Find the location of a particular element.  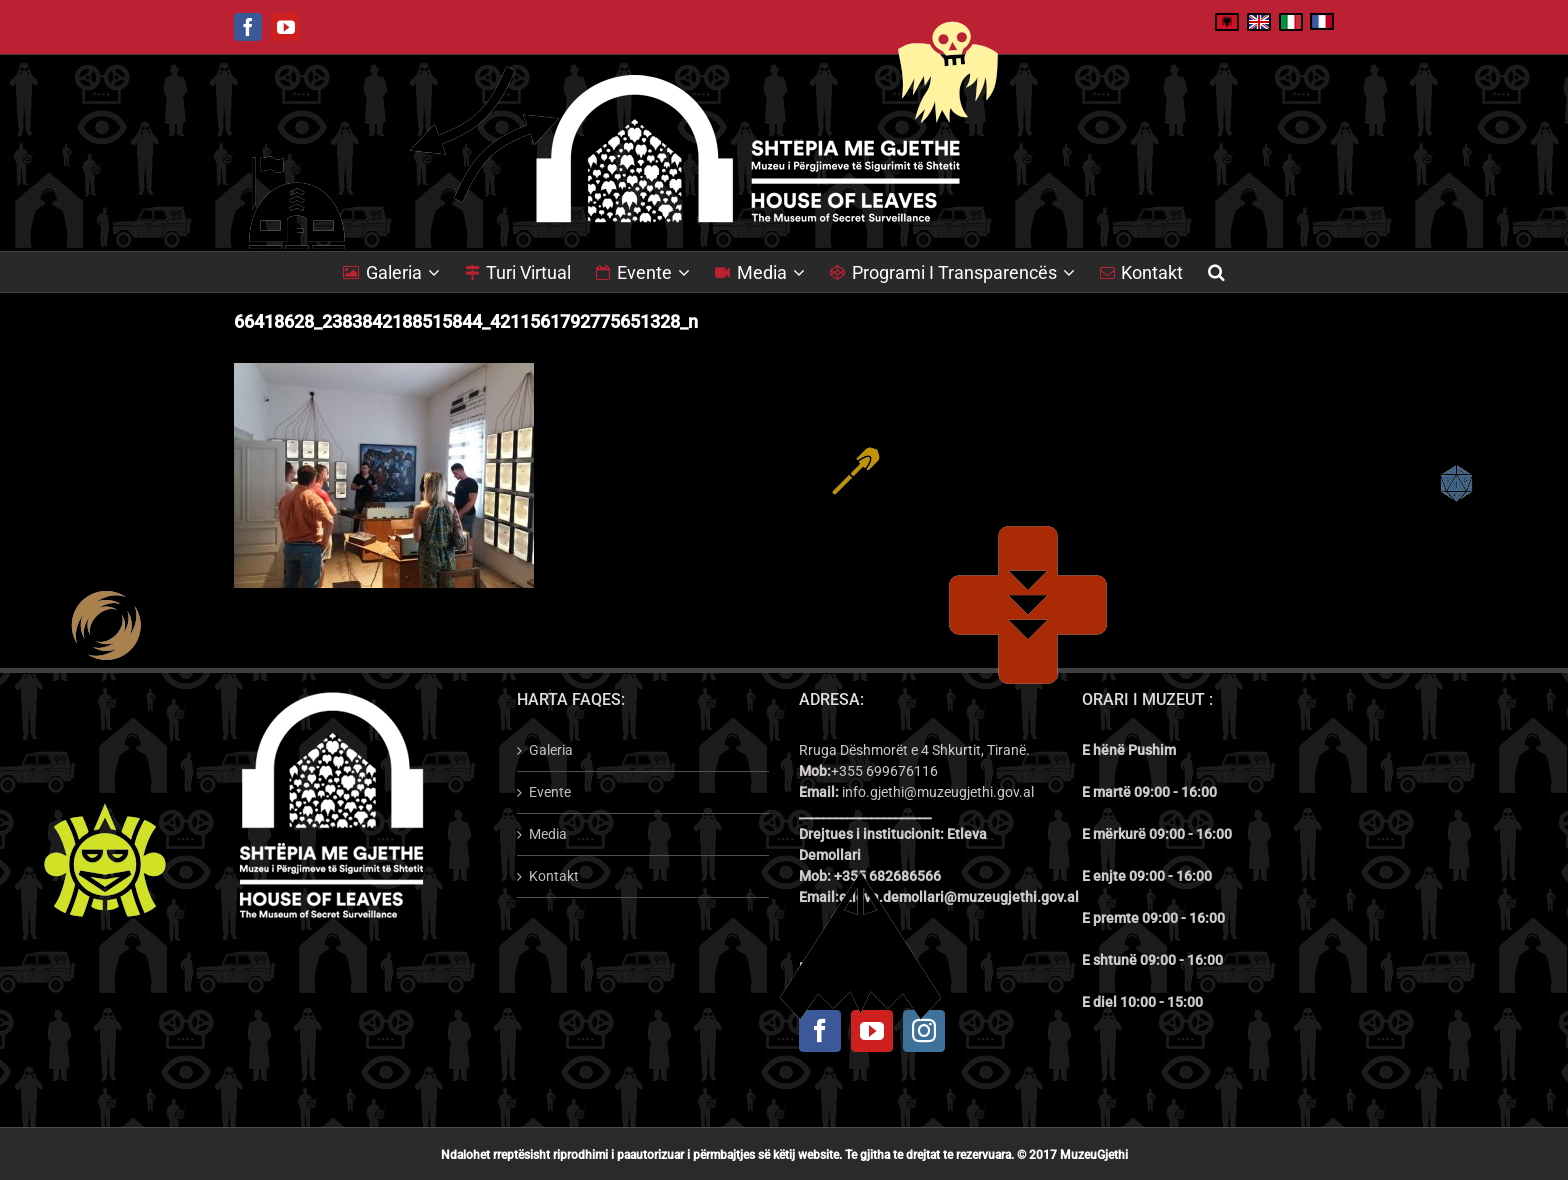

equip digging or excavation tool is located at coordinates (856, 472).